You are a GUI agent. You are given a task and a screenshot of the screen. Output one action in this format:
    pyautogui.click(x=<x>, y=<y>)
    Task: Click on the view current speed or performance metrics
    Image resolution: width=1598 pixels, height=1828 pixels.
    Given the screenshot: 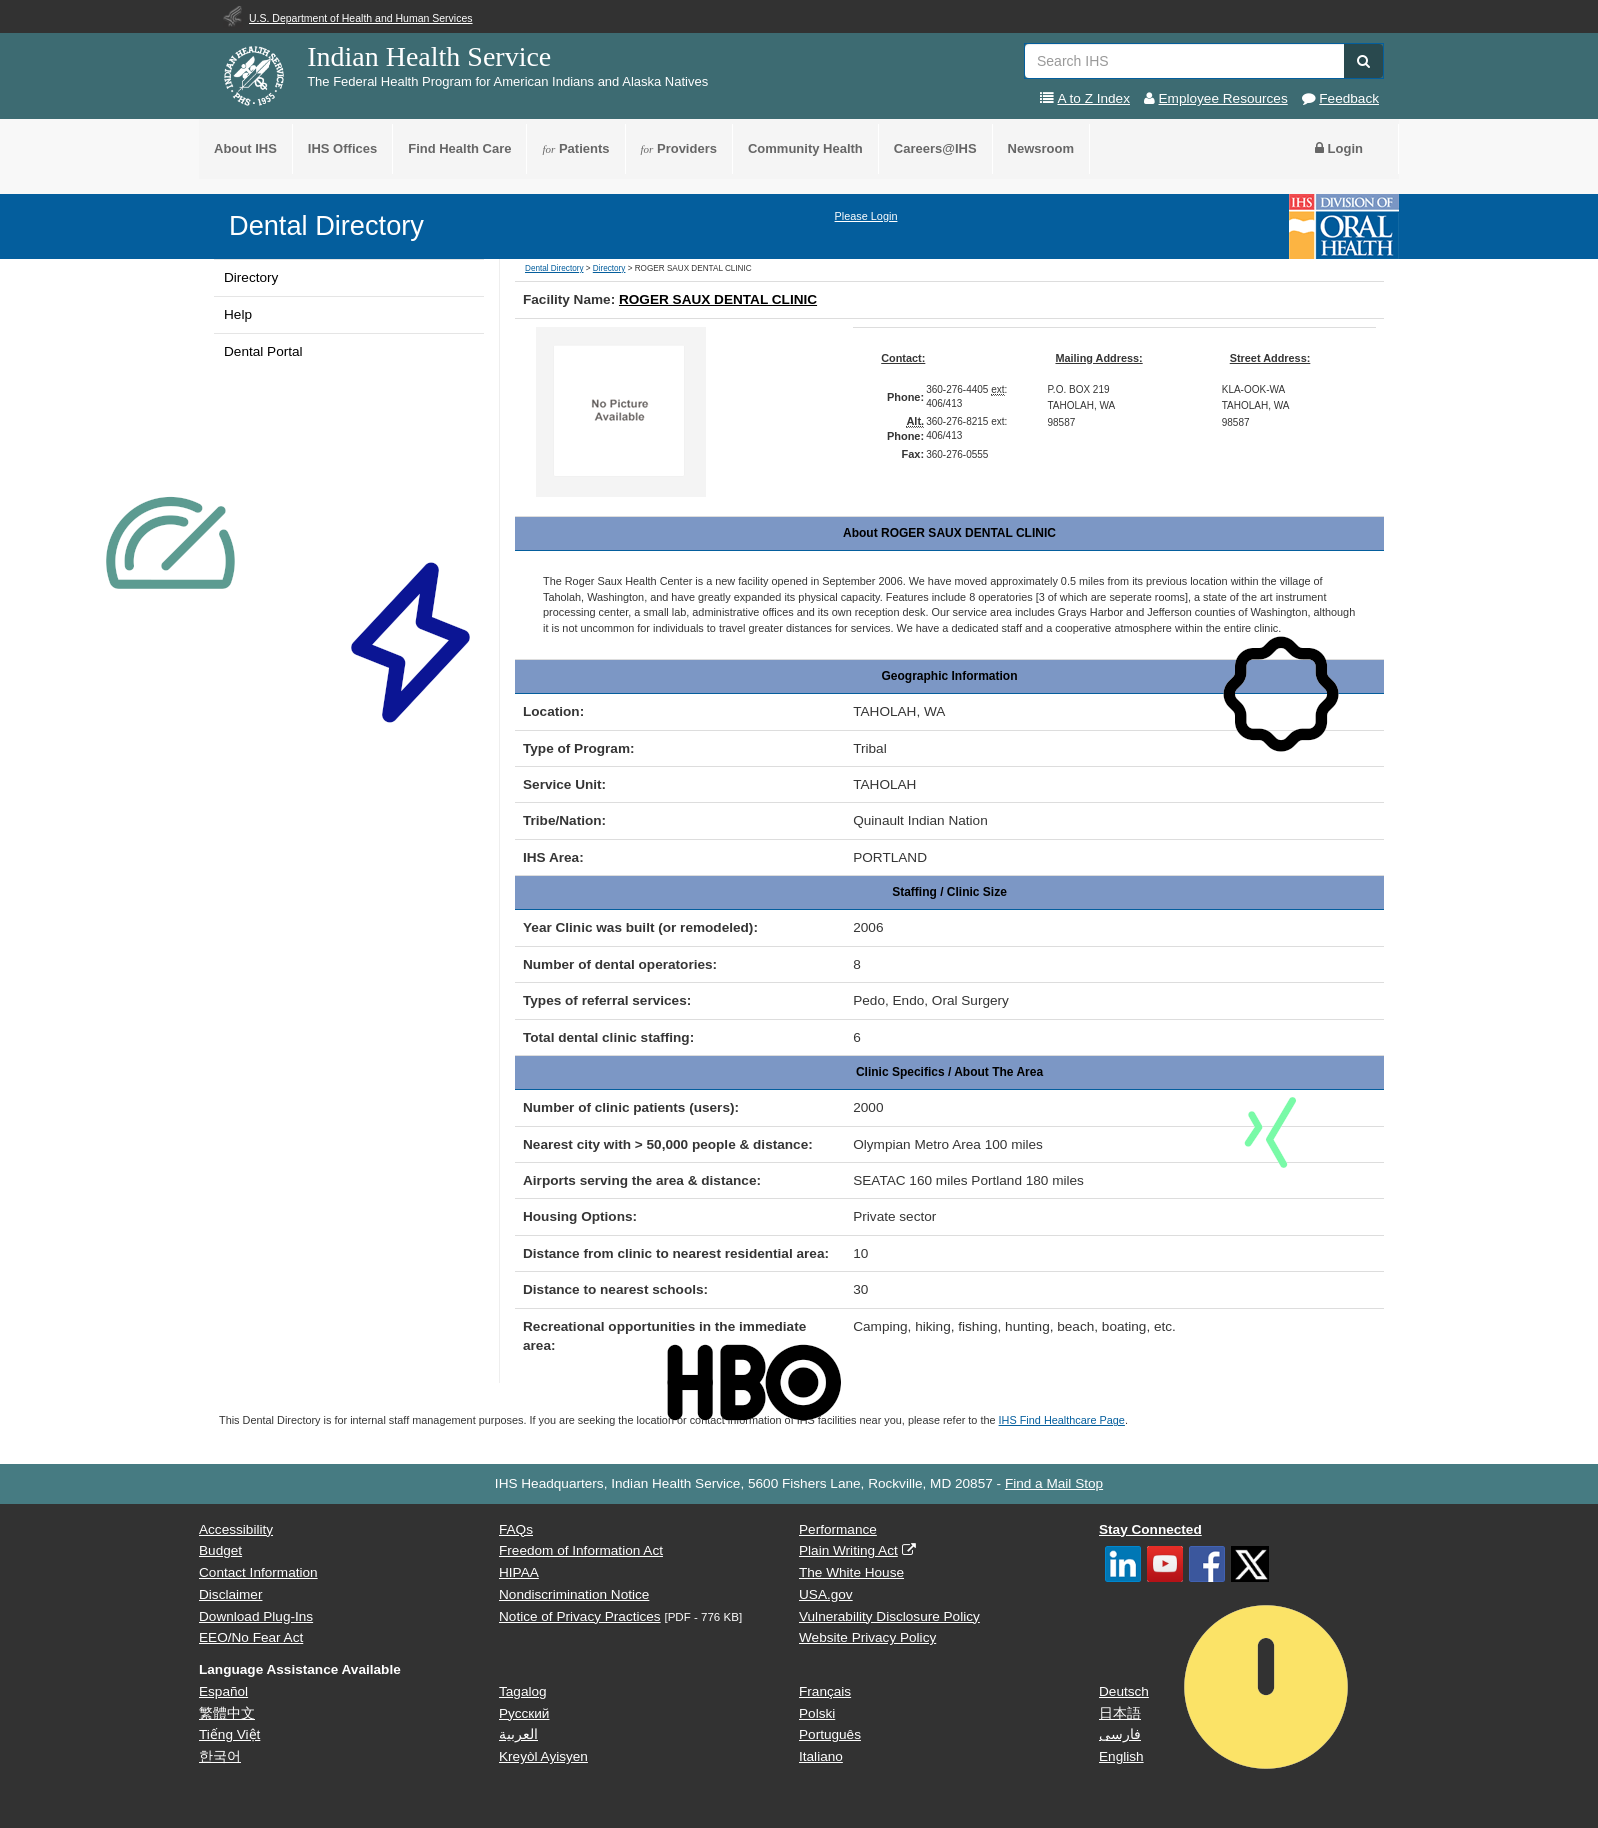 What is the action you would take?
    pyautogui.click(x=170, y=547)
    